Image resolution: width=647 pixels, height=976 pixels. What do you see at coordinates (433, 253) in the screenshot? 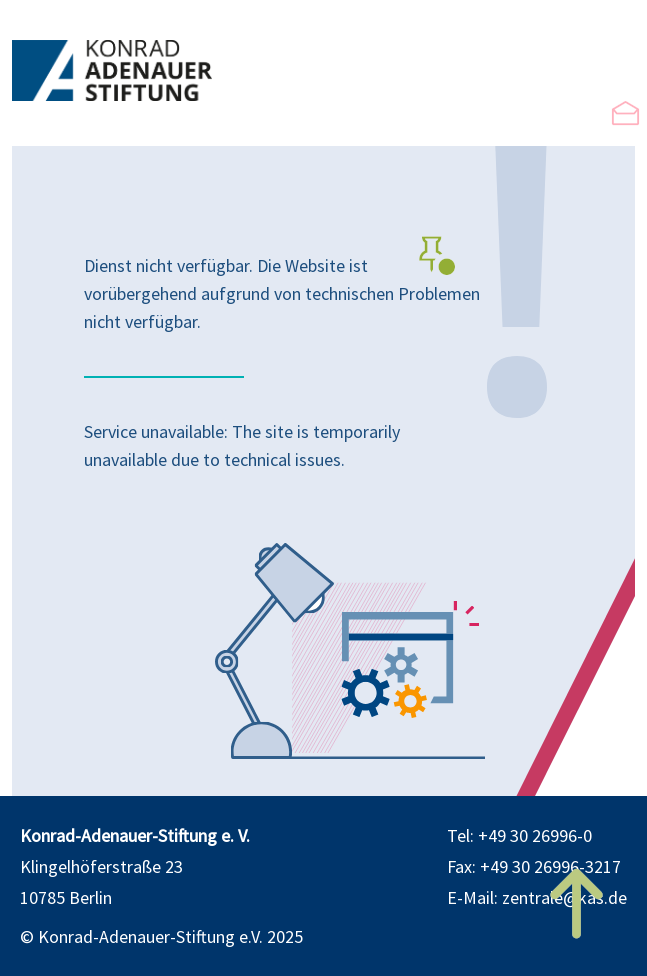
I see `pinned file with unsaved changes` at bounding box center [433, 253].